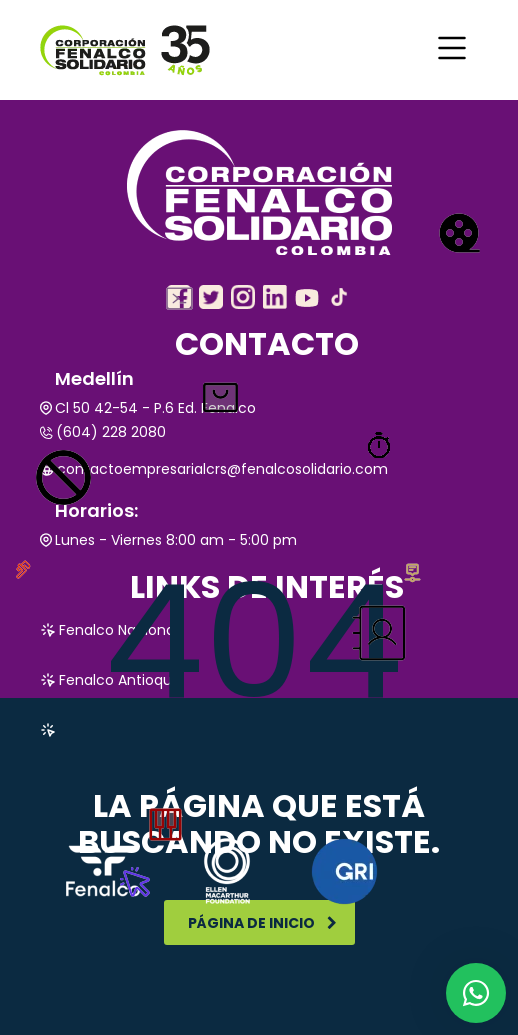  Describe the element at coordinates (220, 397) in the screenshot. I see `view your shopping bag` at that location.